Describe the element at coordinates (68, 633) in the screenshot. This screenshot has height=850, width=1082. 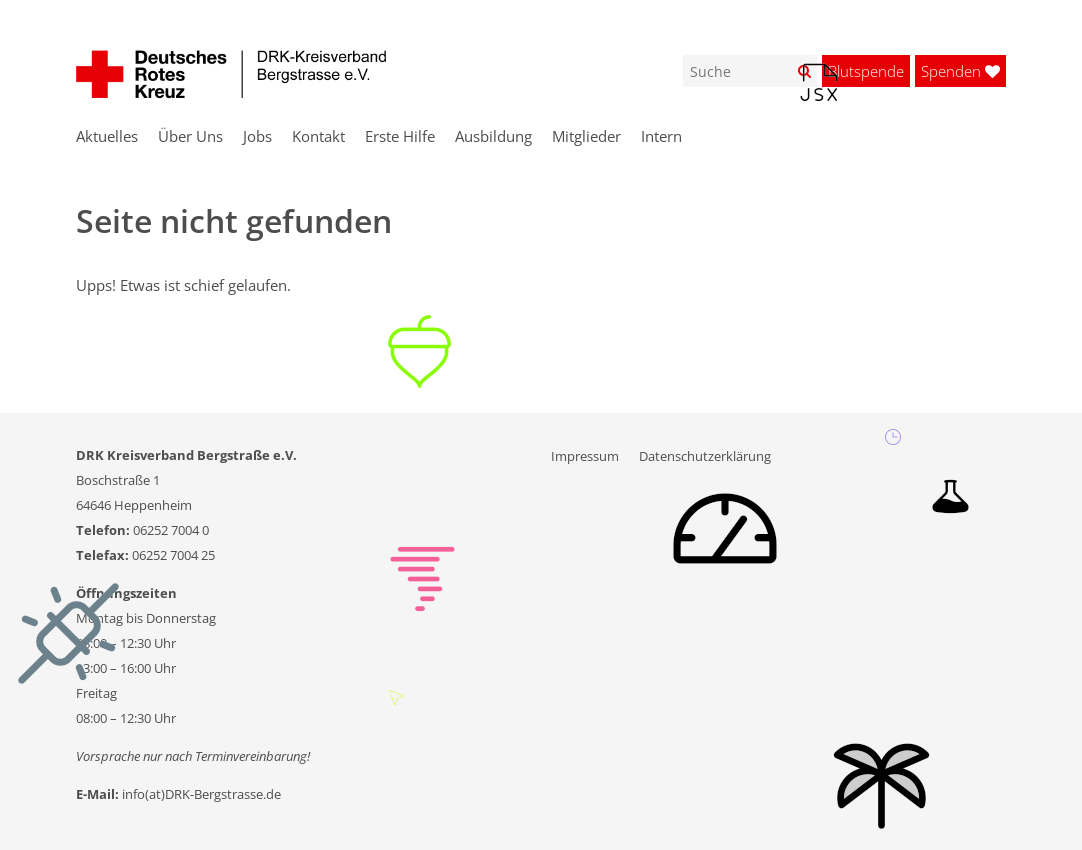
I see `indicates an active connection or paired devices` at that location.